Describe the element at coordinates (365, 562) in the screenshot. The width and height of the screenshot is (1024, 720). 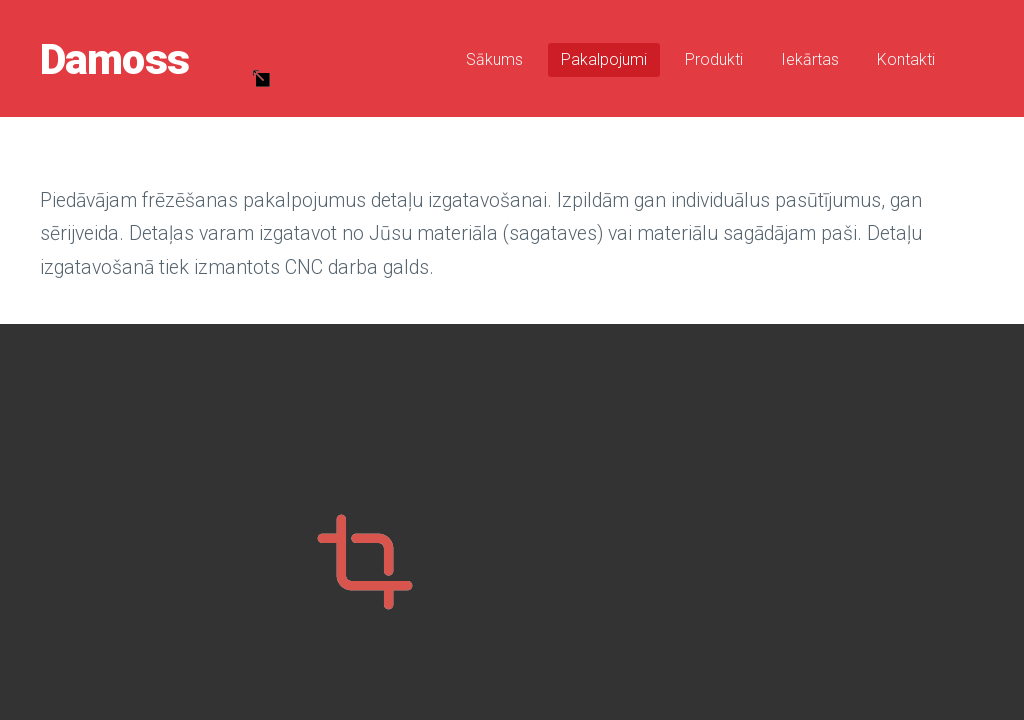
I see `crop an image or photo` at that location.